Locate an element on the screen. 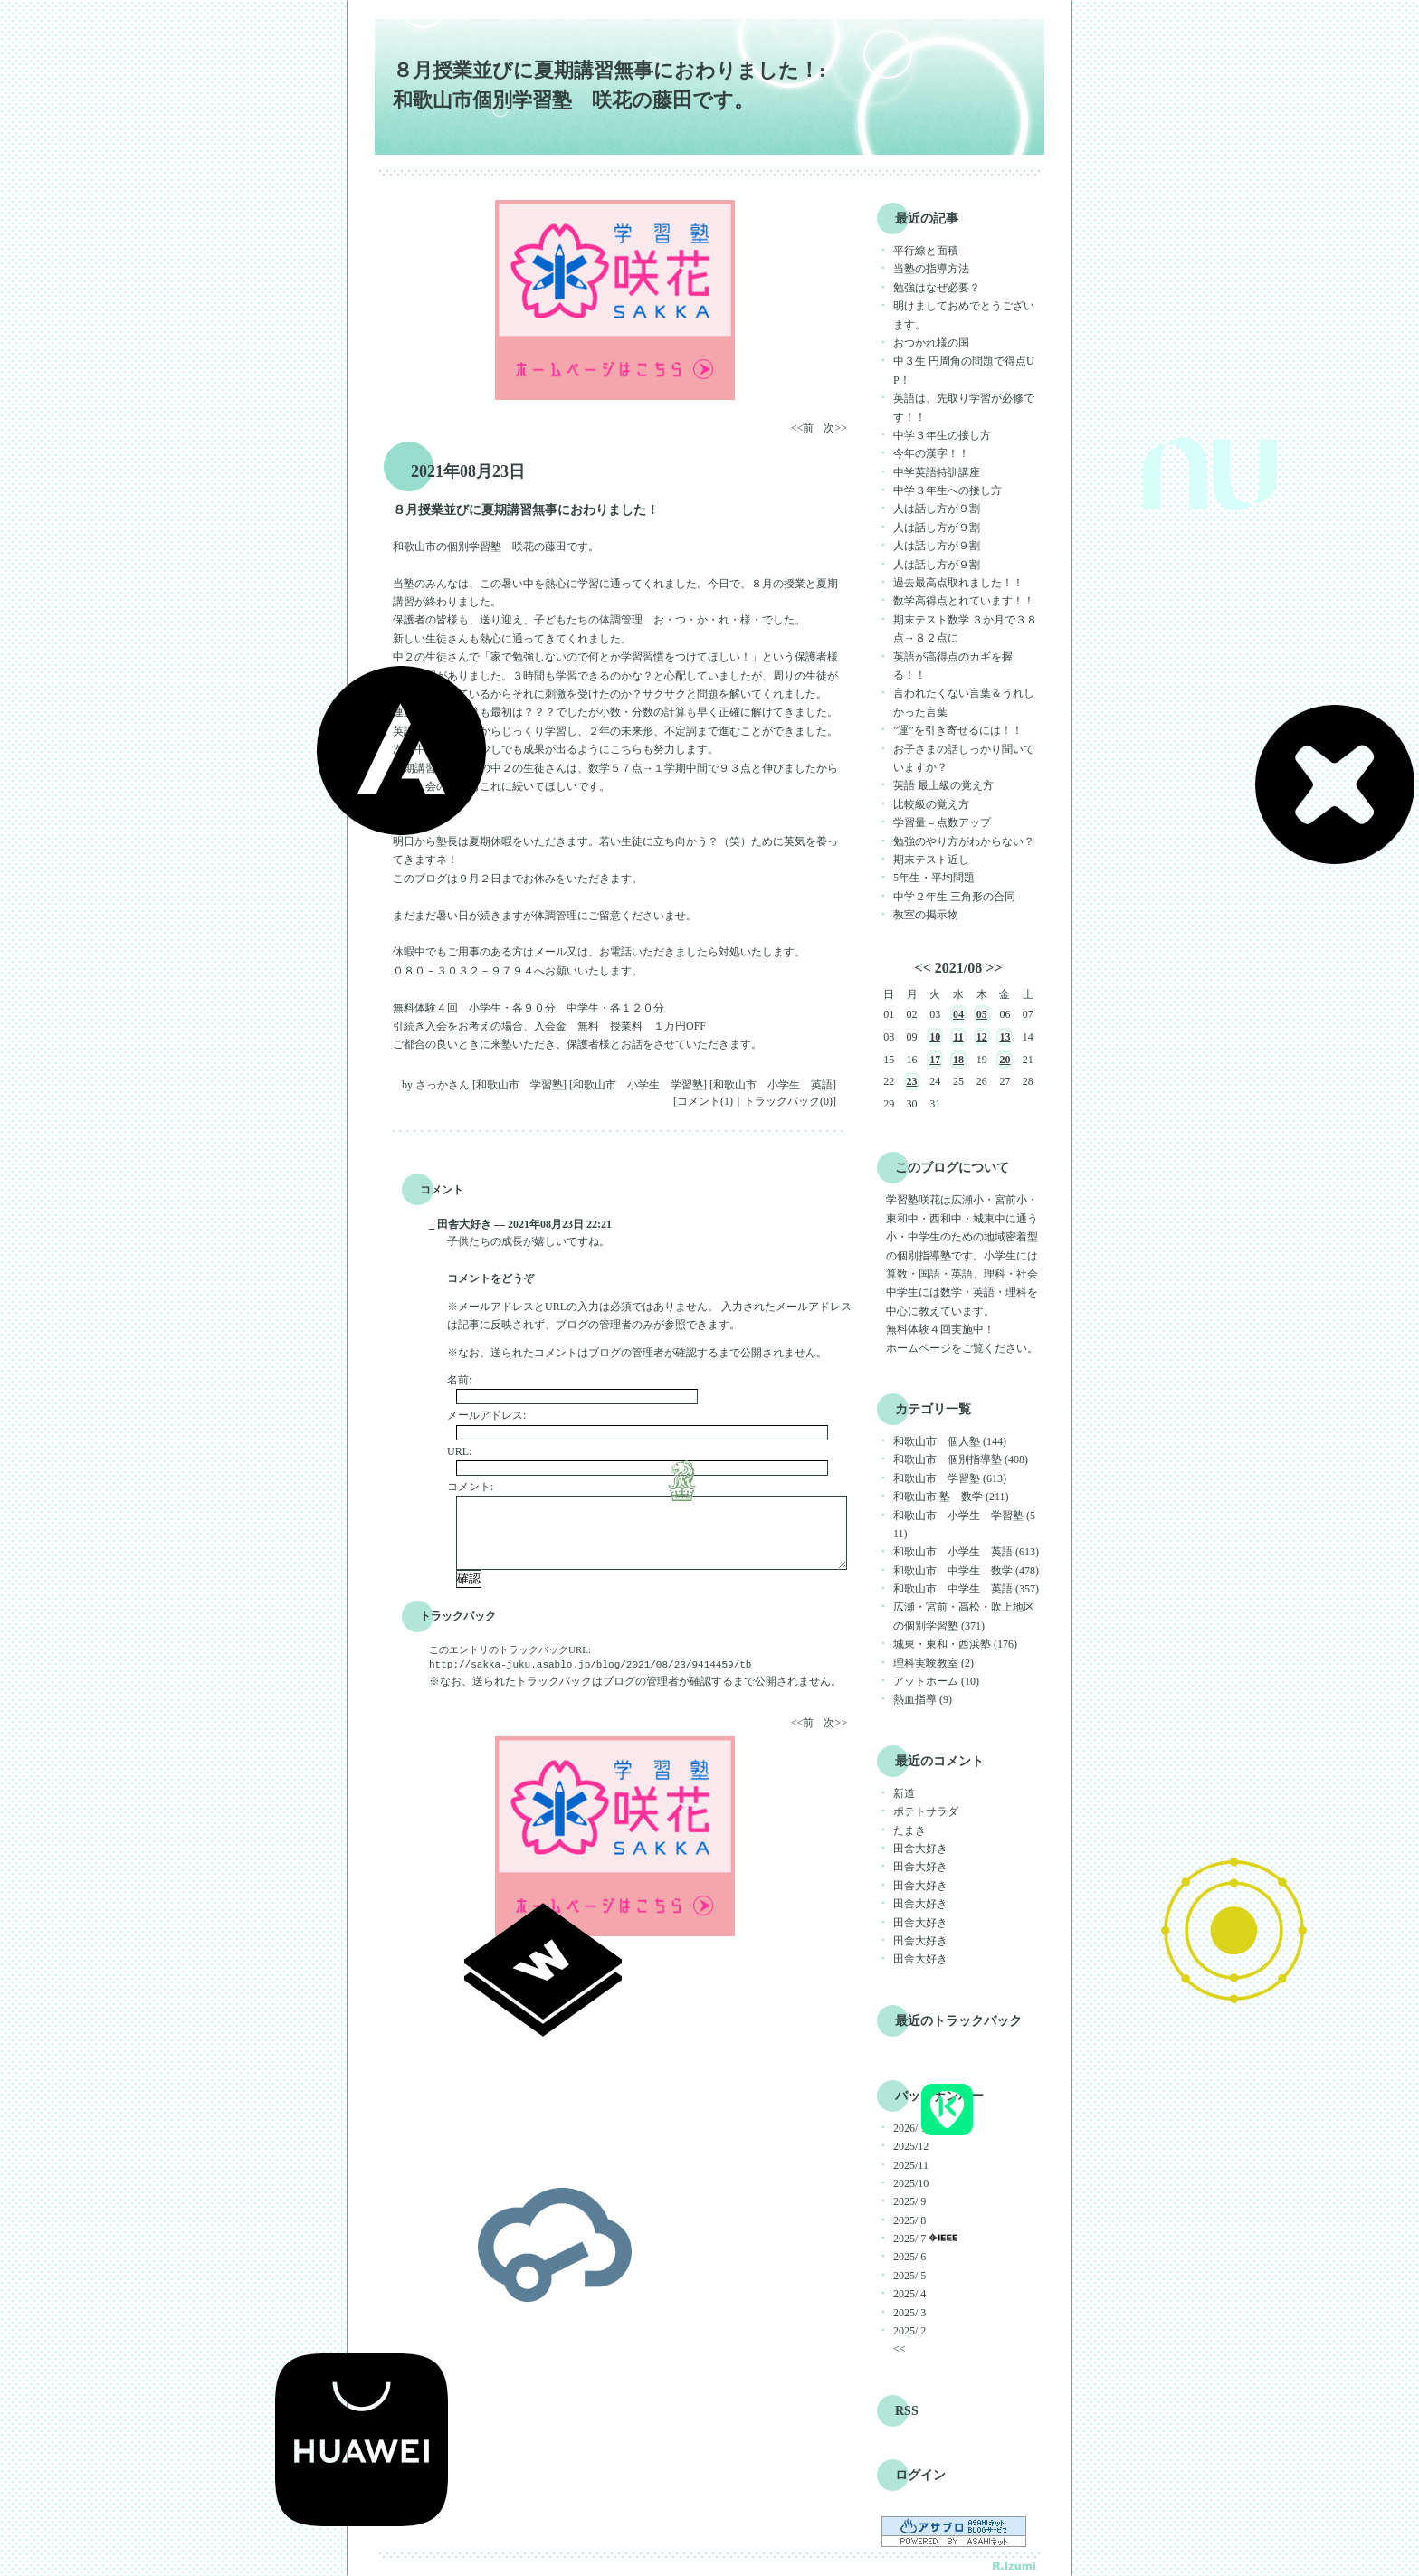 The width and height of the screenshot is (1419, 2576). visit the iFixit website for repair guides is located at coordinates (1335, 784).